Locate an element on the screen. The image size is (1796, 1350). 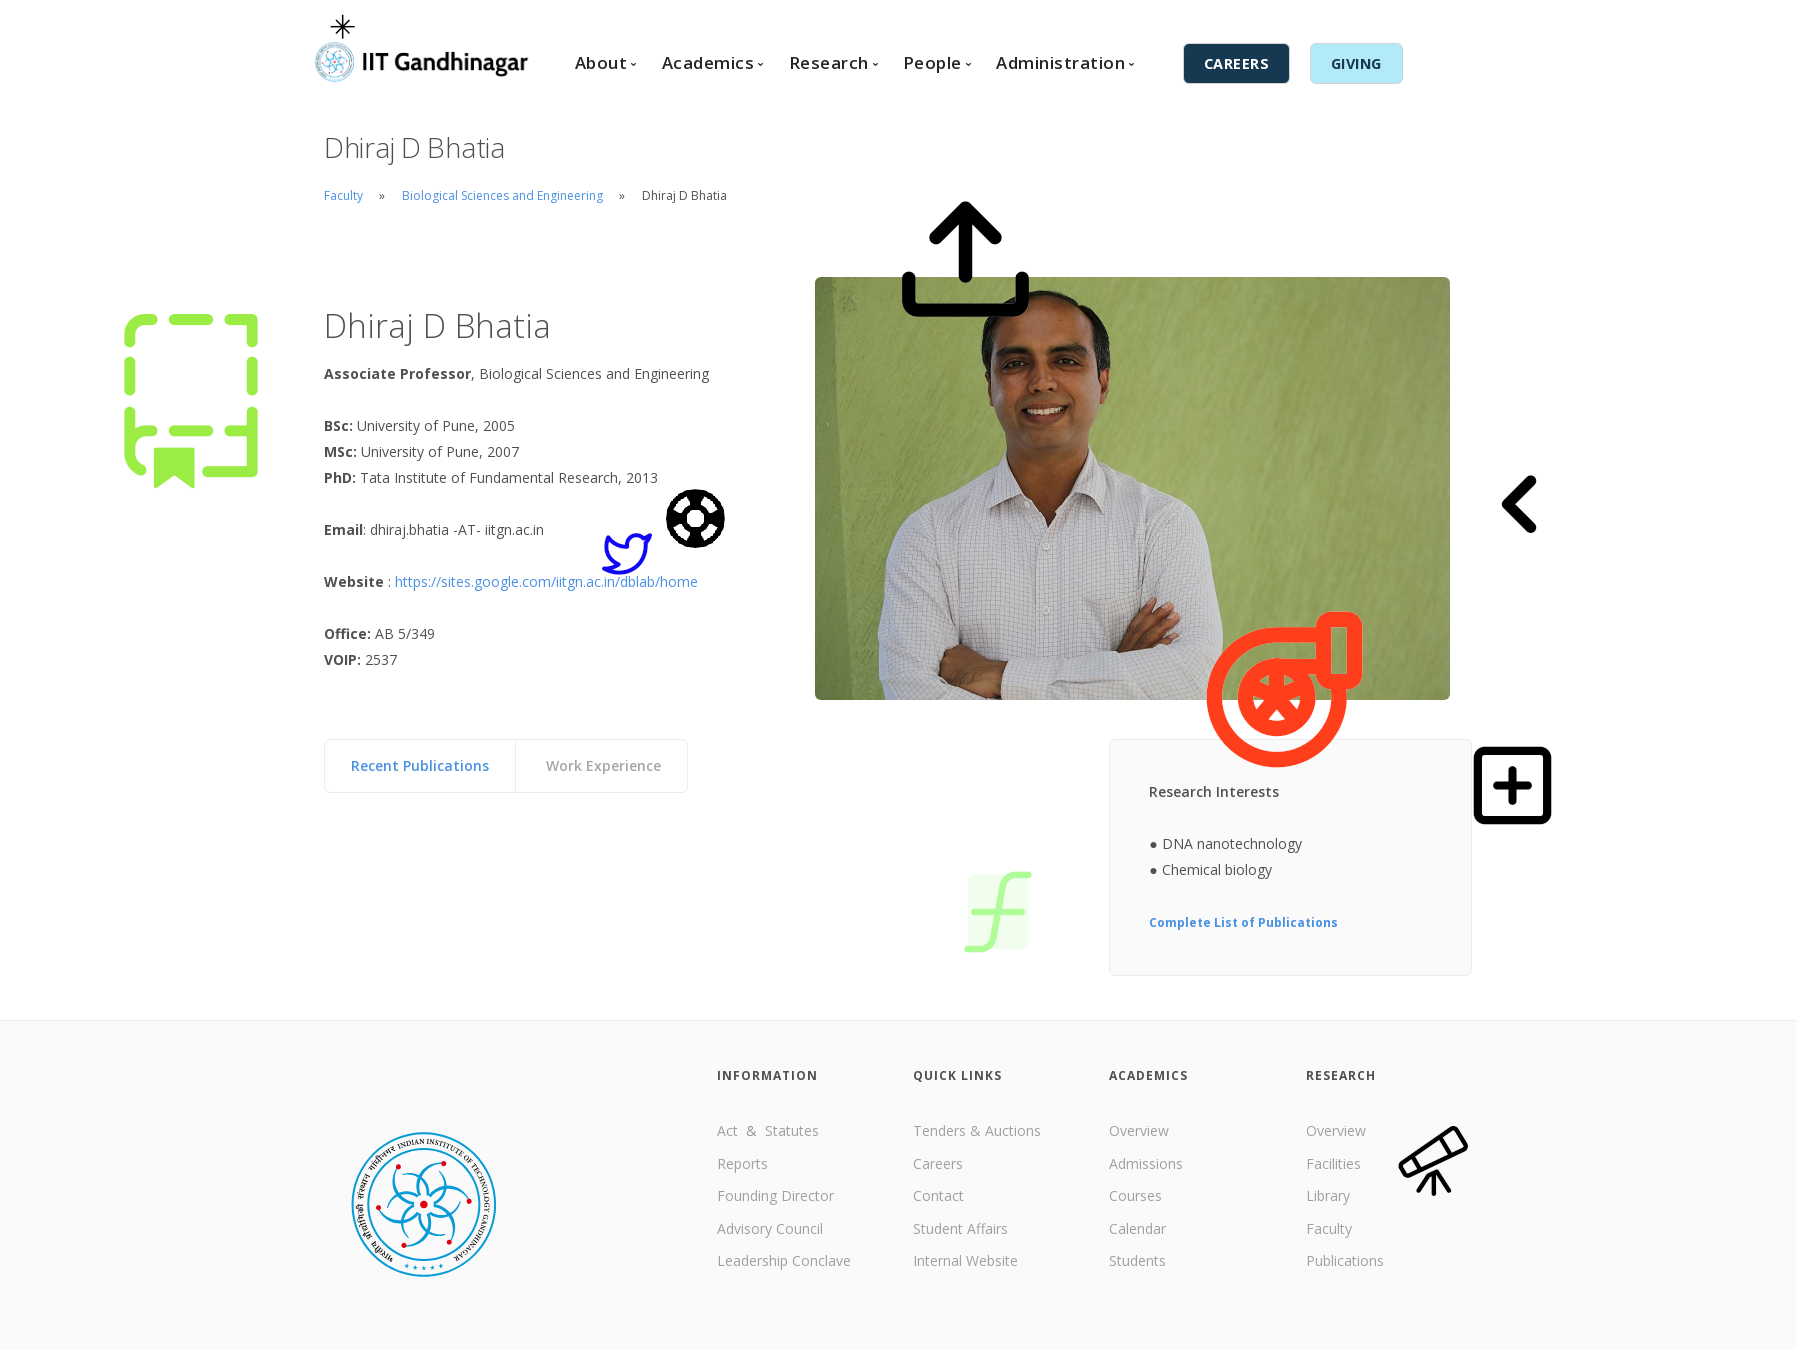
open Twitter app or profile is located at coordinates (627, 554).